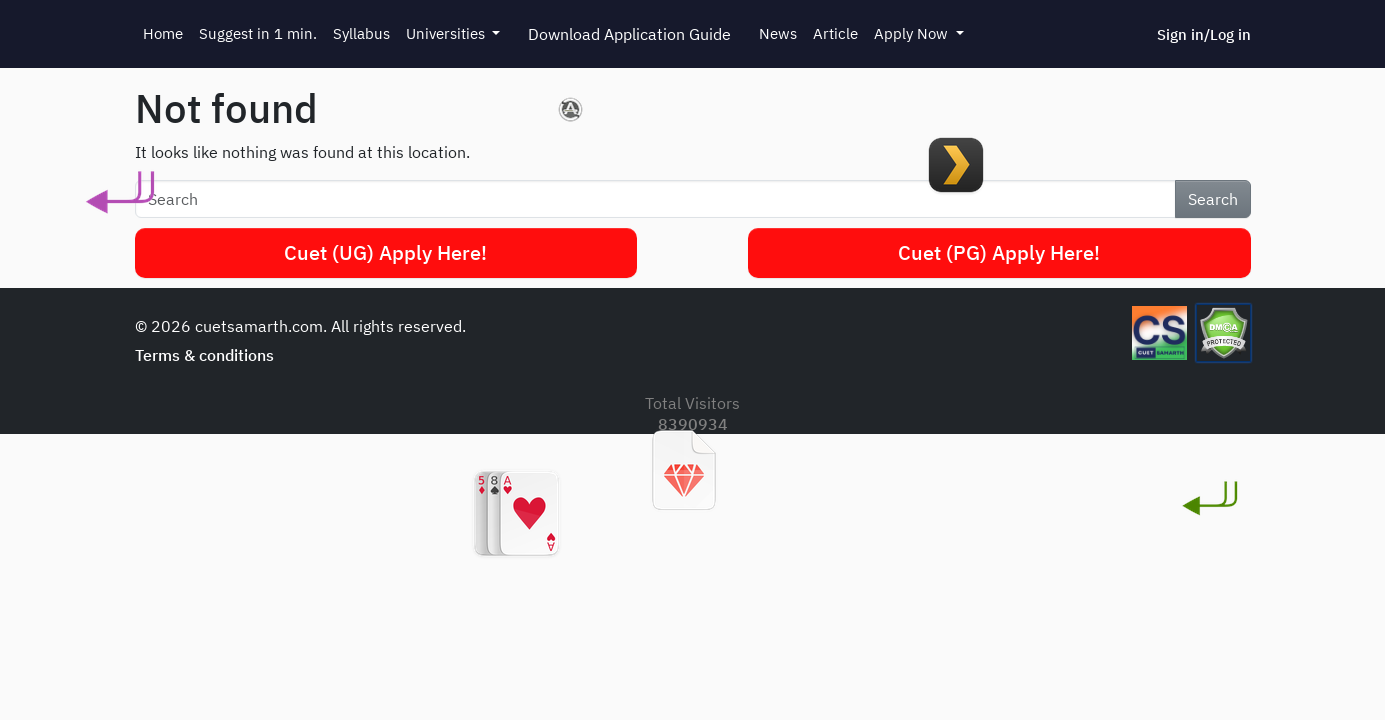 The height and width of the screenshot is (720, 1385). What do you see at coordinates (516, 513) in the screenshot?
I see `open solitaire card game` at bounding box center [516, 513].